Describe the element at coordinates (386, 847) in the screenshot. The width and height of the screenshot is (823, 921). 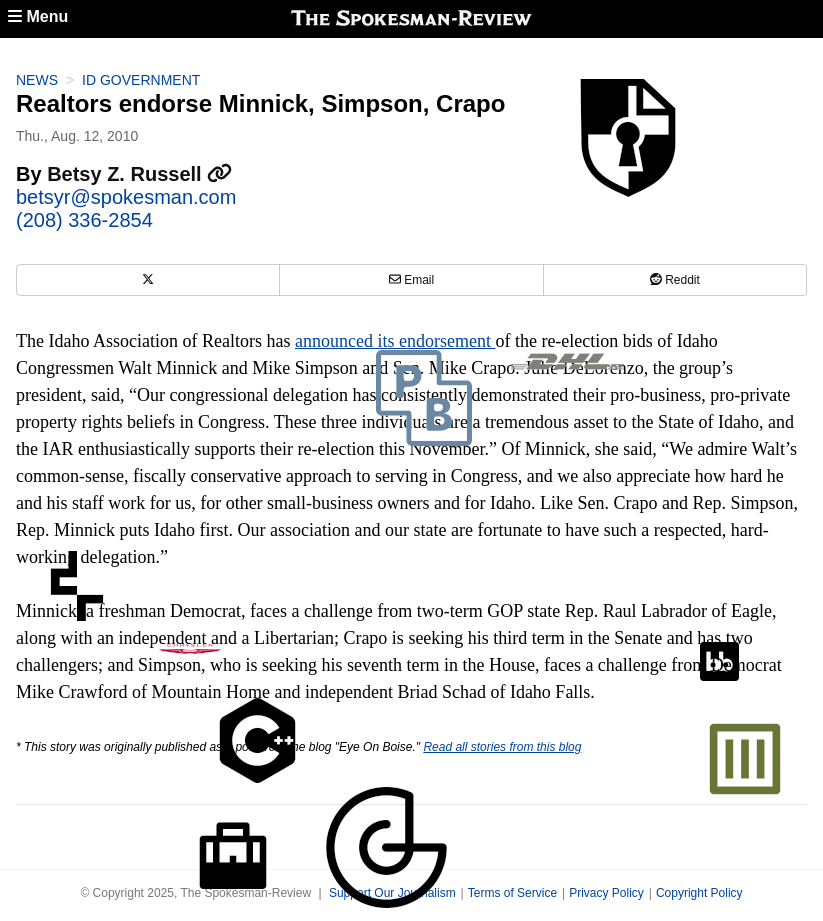
I see `visit the Game Developer website` at that location.